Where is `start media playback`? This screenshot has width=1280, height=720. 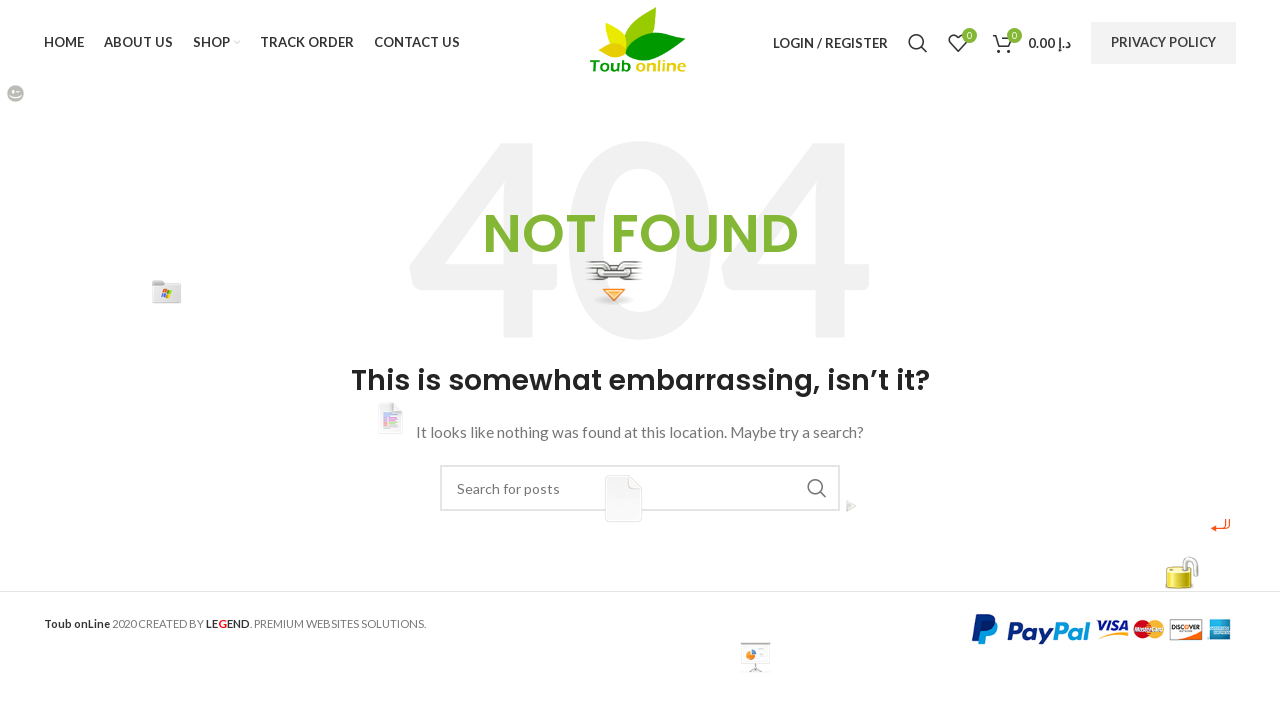
start media playback is located at coordinates (851, 506).